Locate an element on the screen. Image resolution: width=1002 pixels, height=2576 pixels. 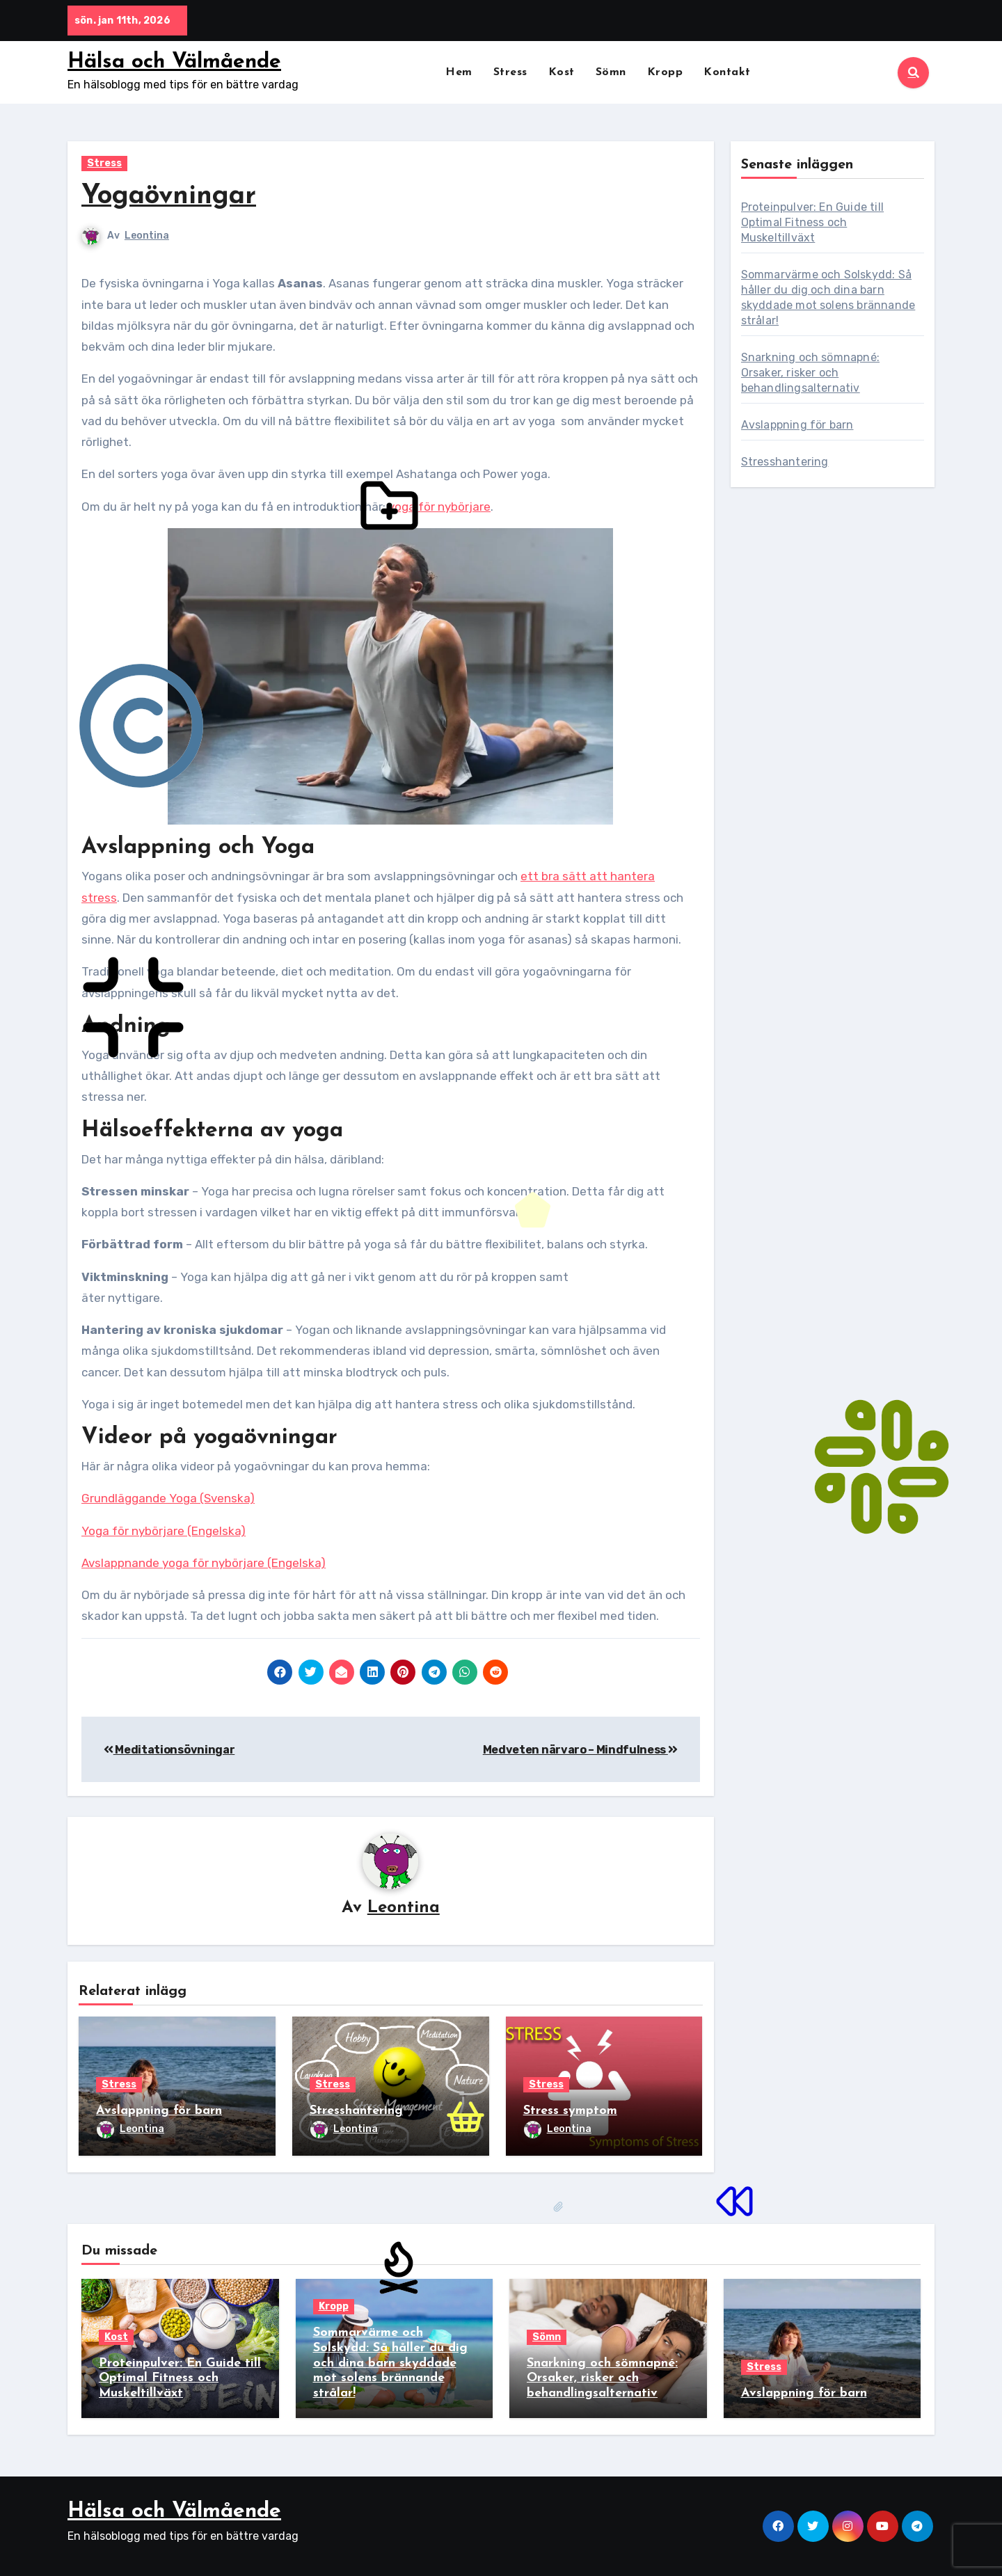
view your shopping basket is located at coordinates (466, 2117).